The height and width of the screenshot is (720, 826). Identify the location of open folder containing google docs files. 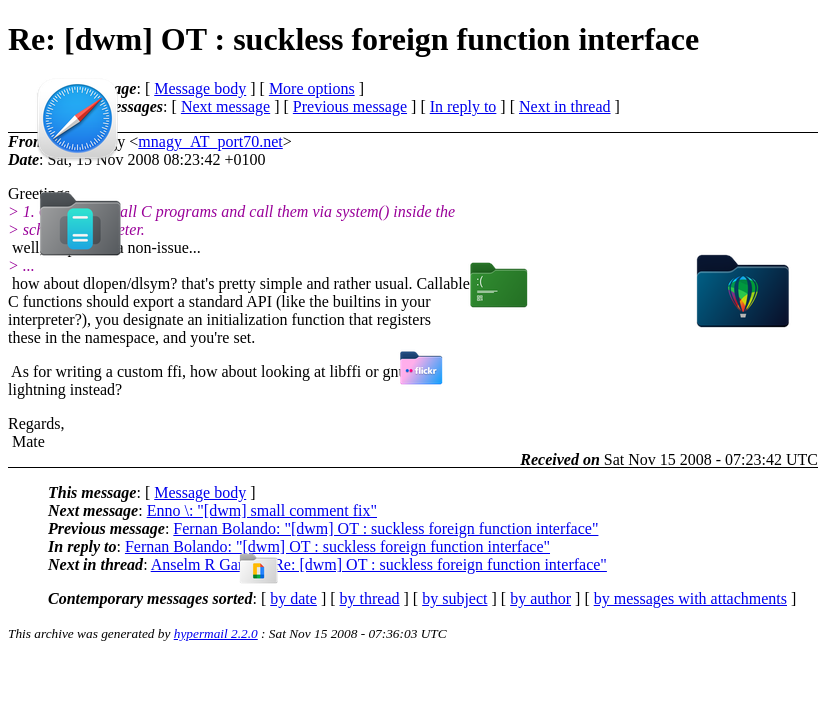
(258, 569).